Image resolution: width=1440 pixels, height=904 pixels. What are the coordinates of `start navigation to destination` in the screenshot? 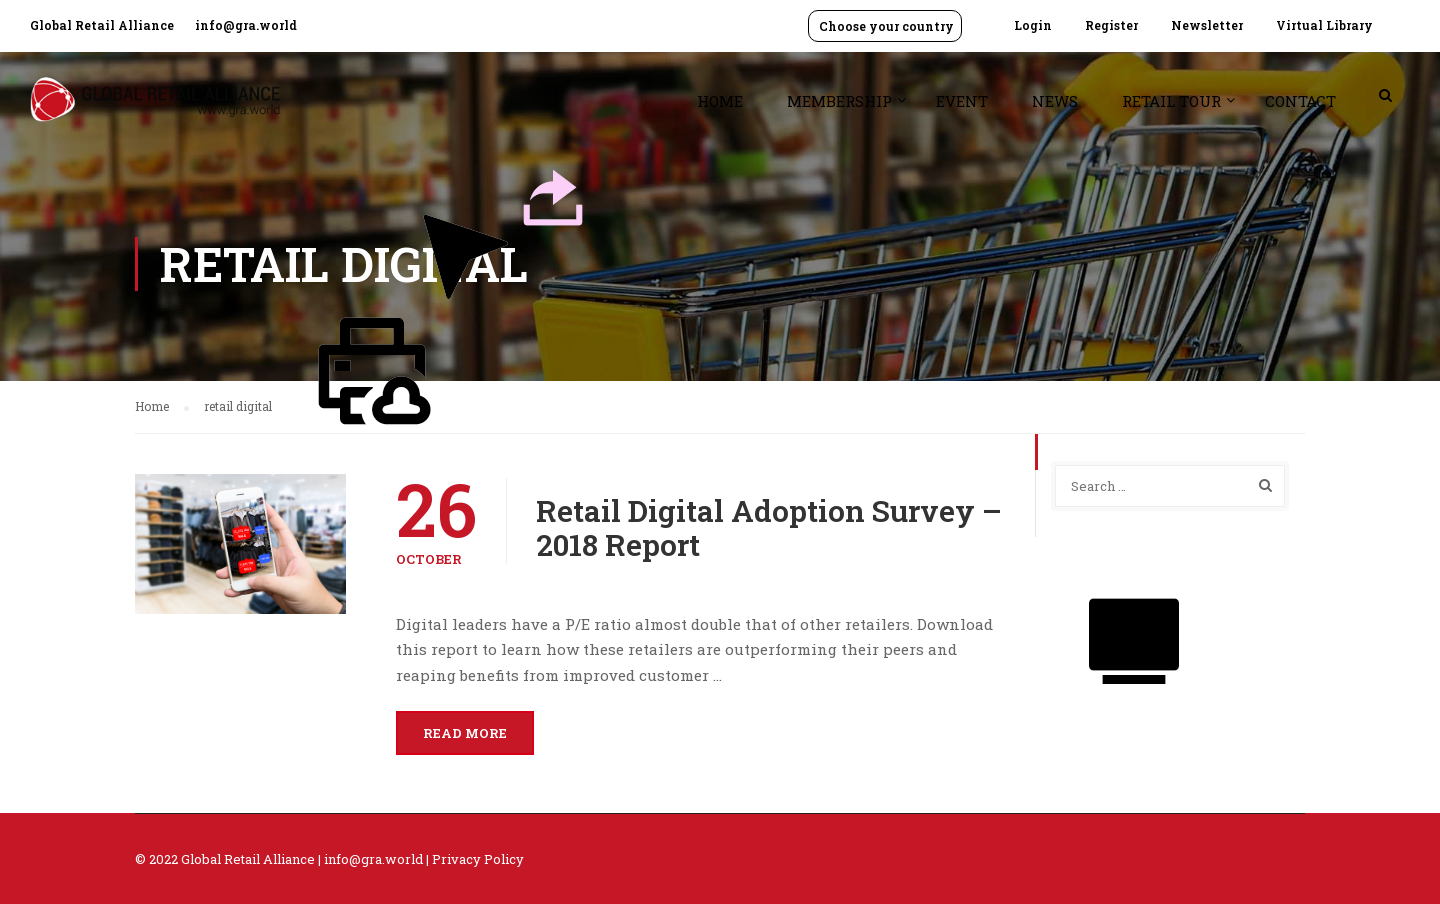 It's located at (465, 256).